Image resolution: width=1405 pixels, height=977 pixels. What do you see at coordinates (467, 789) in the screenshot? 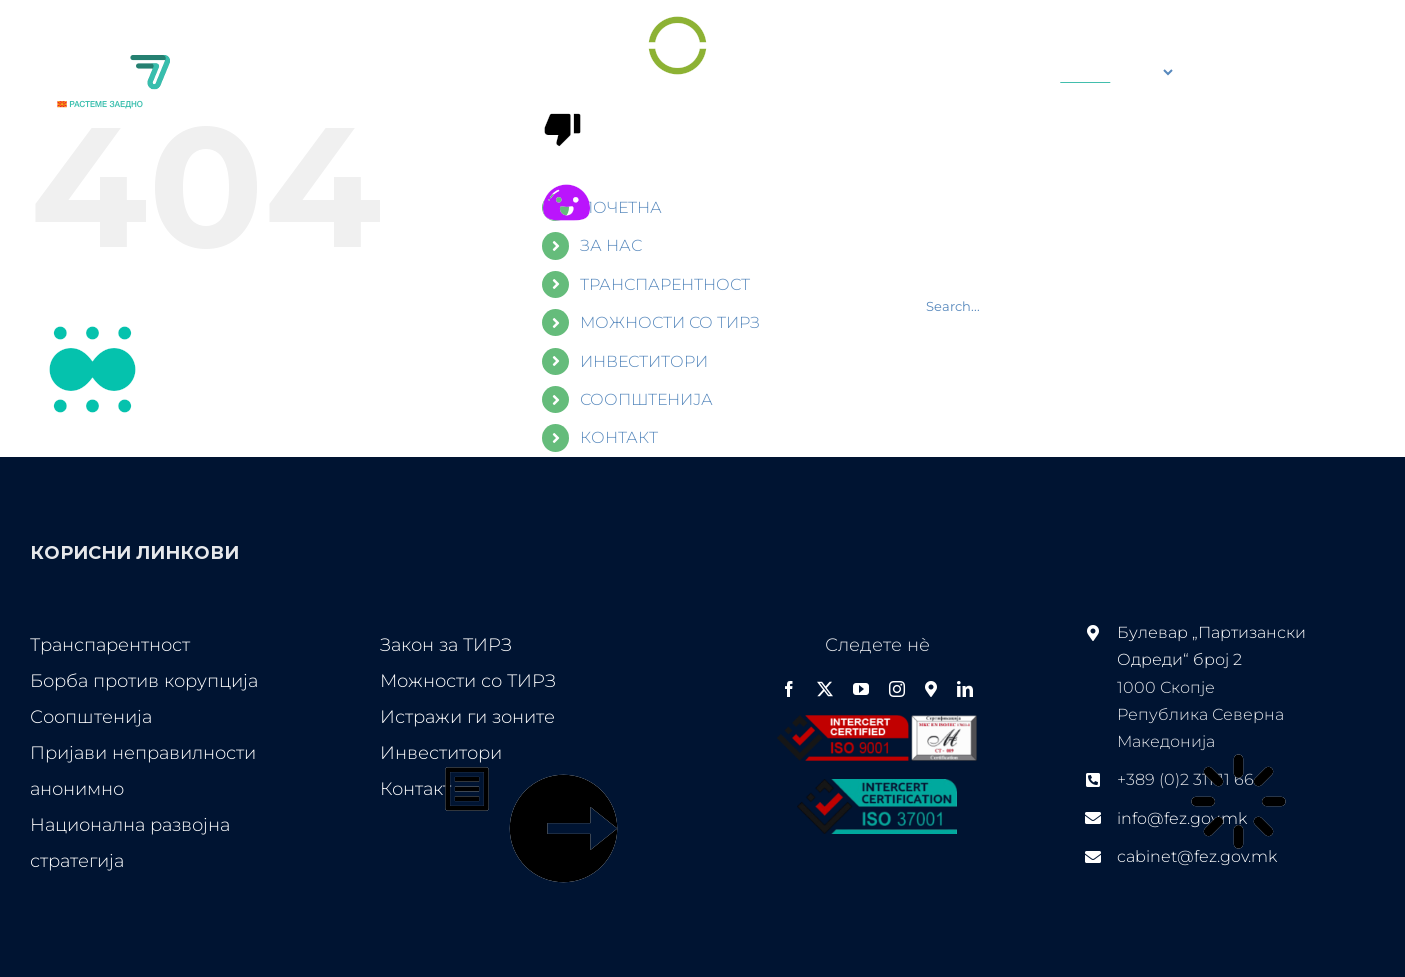
I see `switch to horizontal layout view` at bounding box center [467, 789].